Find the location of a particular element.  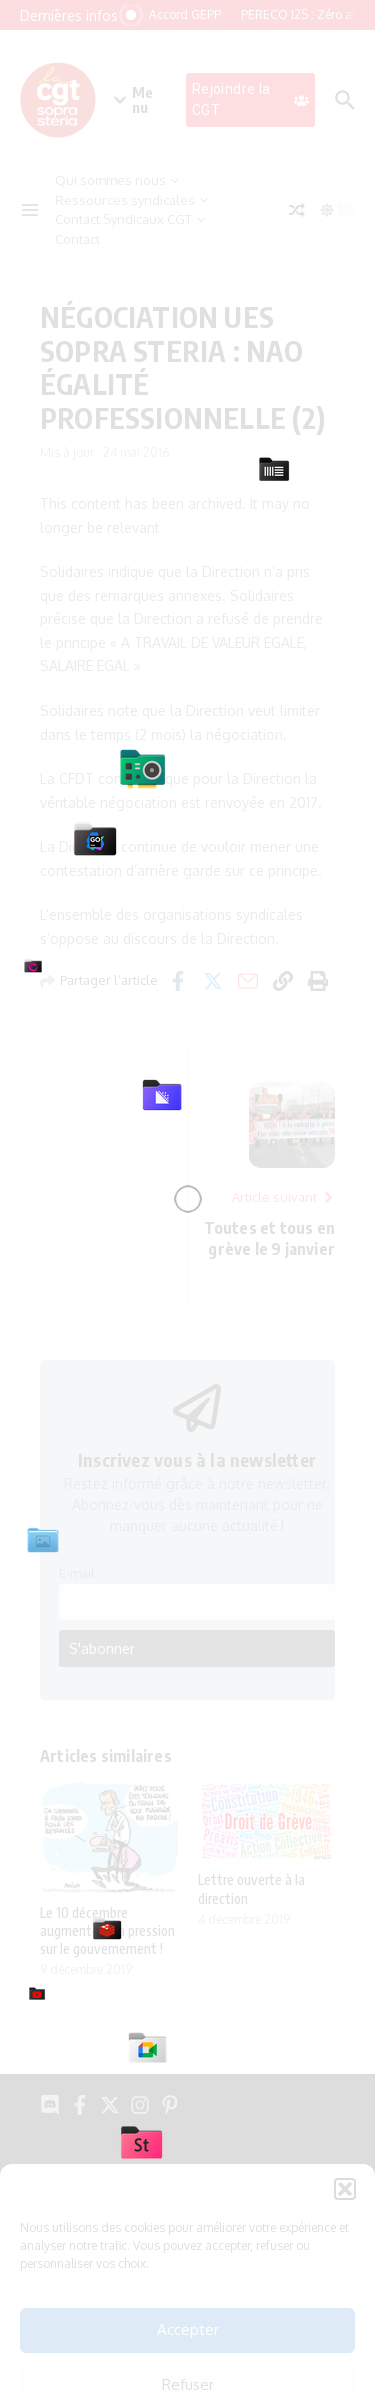

open redis database project folder is located at coordinates (107, 1929).